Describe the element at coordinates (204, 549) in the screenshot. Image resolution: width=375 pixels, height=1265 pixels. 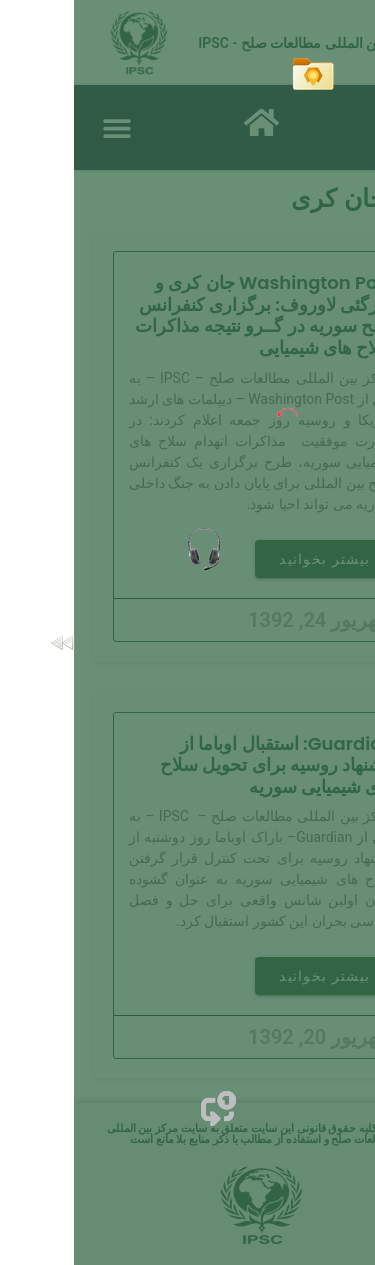
I see `audio headset device connected` at that location.